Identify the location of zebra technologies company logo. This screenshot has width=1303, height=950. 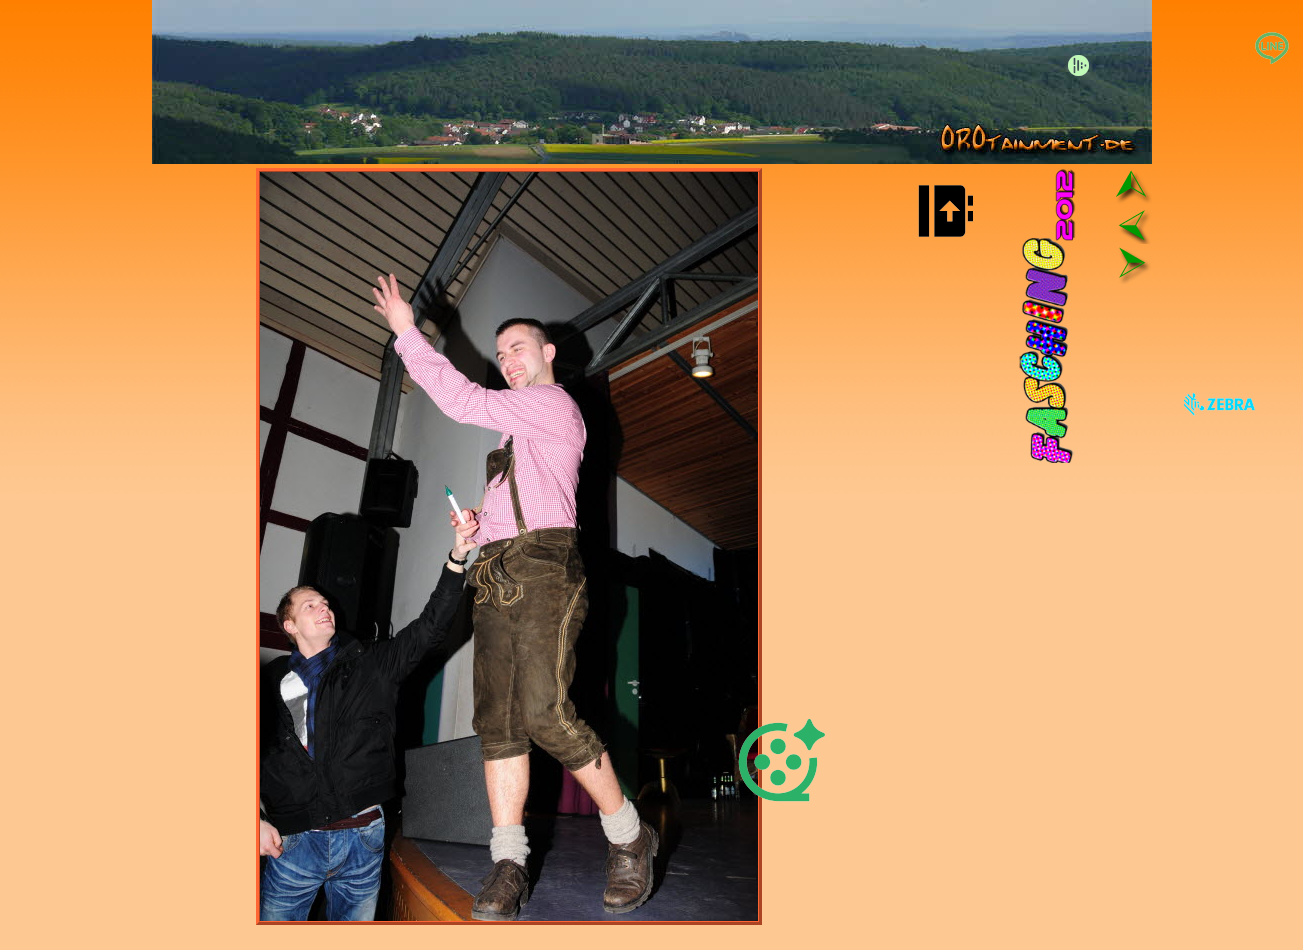
(1219, 404).